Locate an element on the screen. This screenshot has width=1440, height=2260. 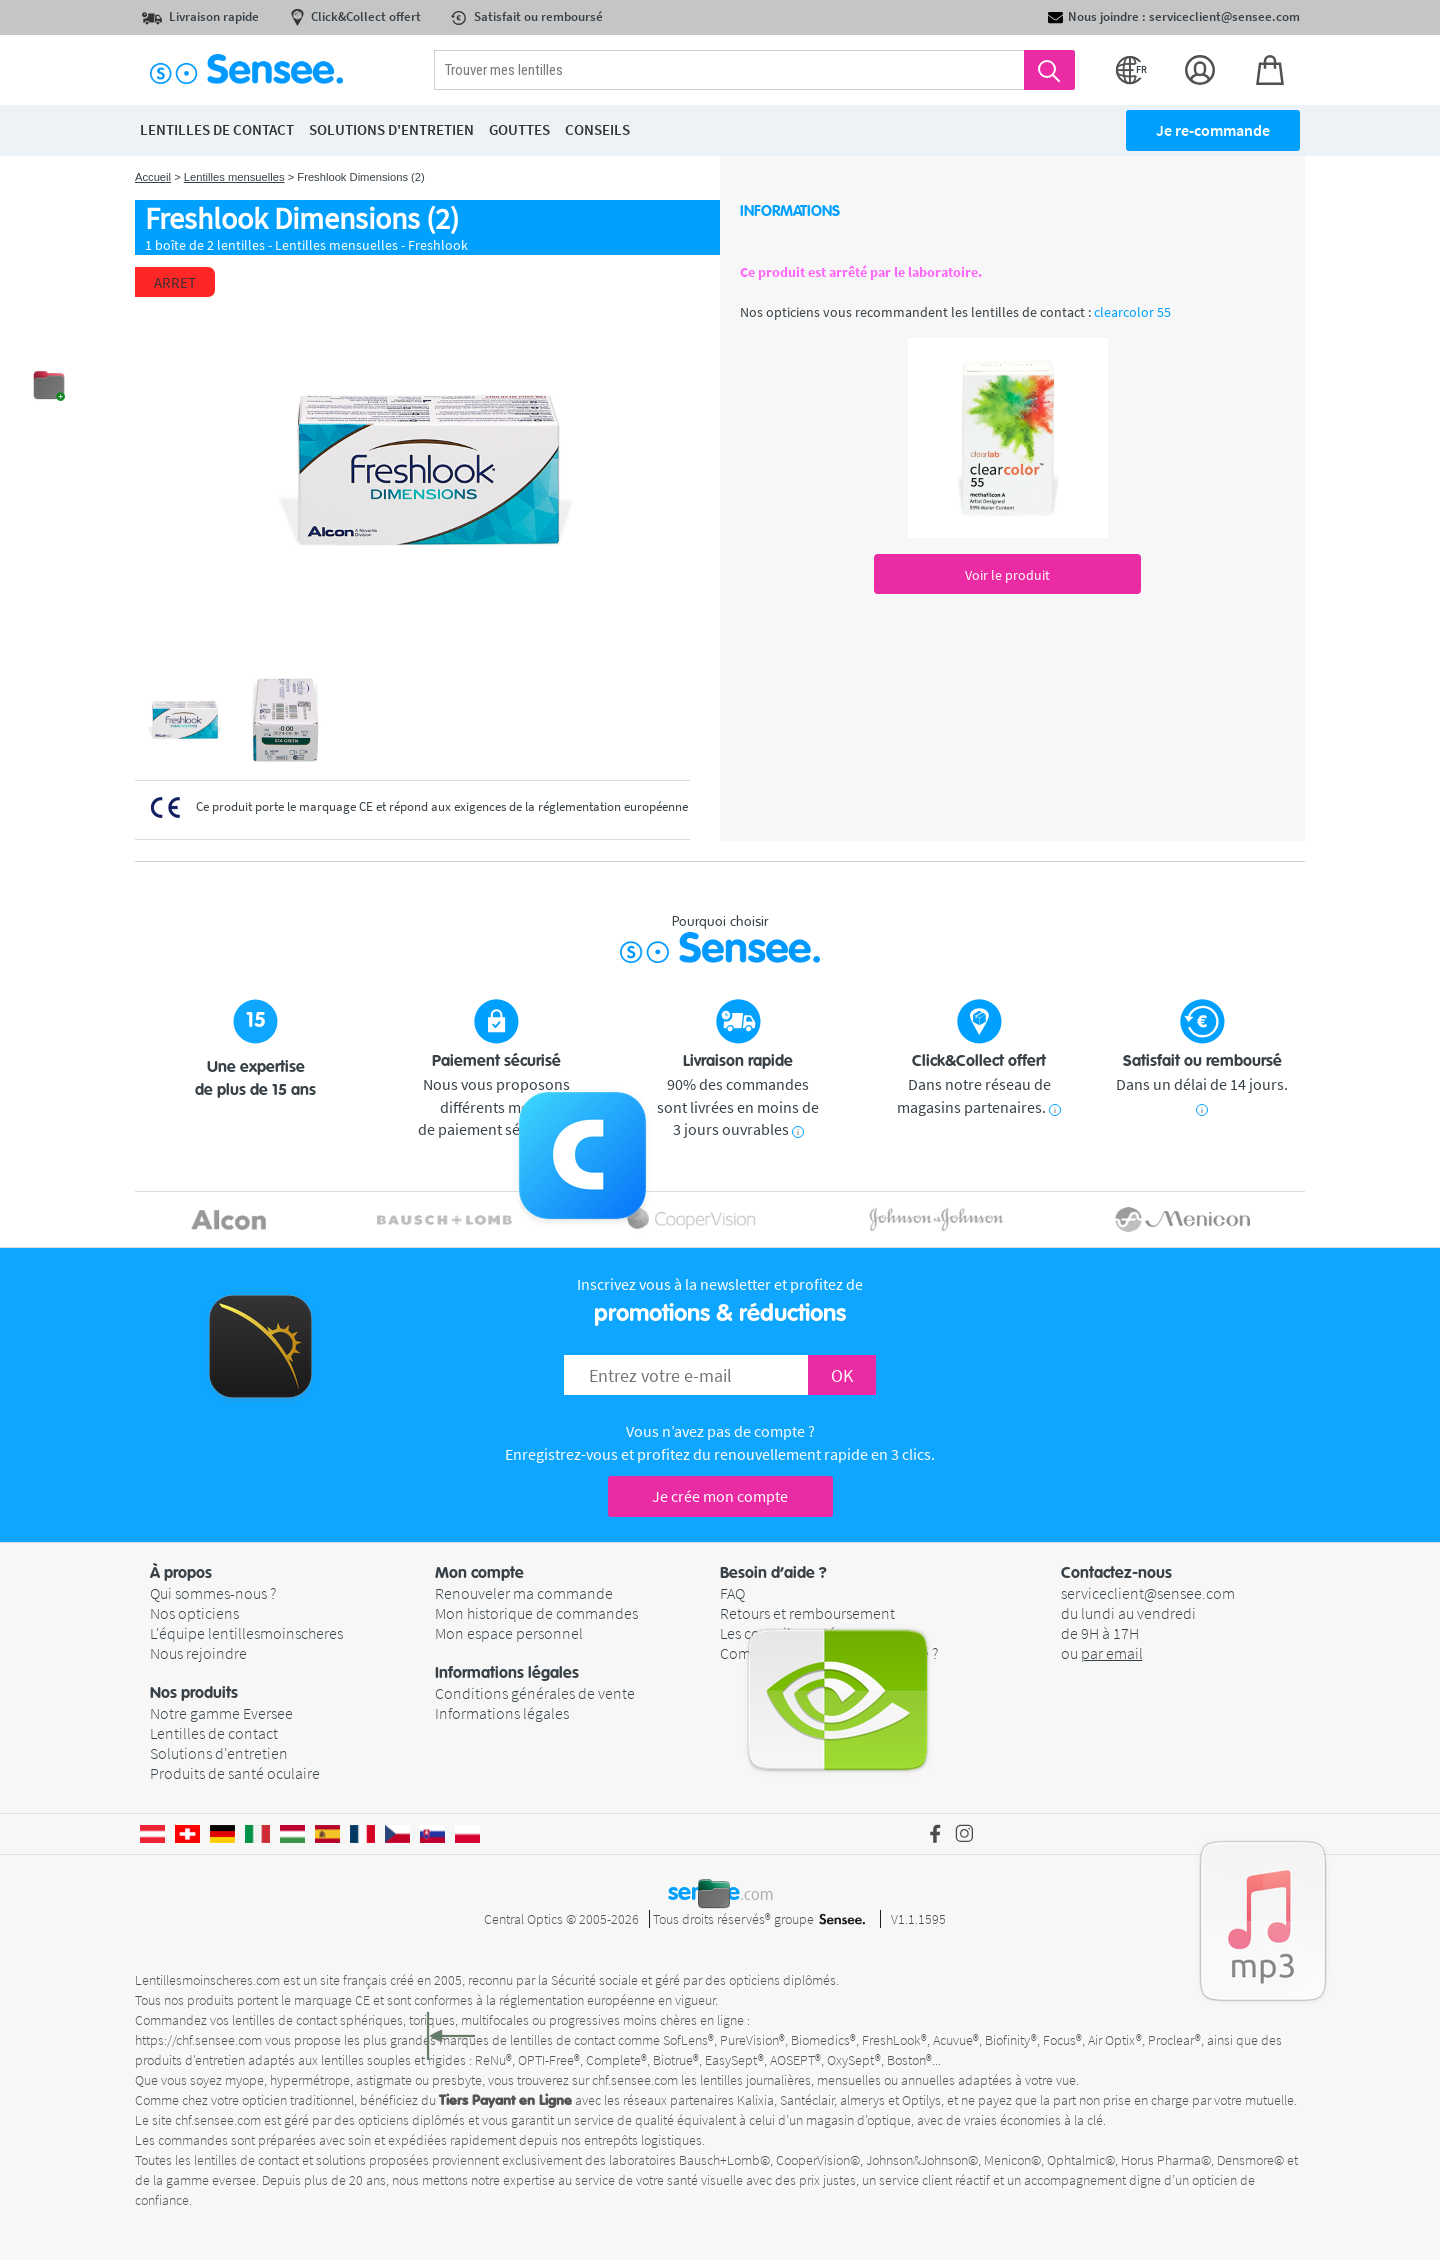
an mp3 audio file is located at coordinates (1263, 1921).